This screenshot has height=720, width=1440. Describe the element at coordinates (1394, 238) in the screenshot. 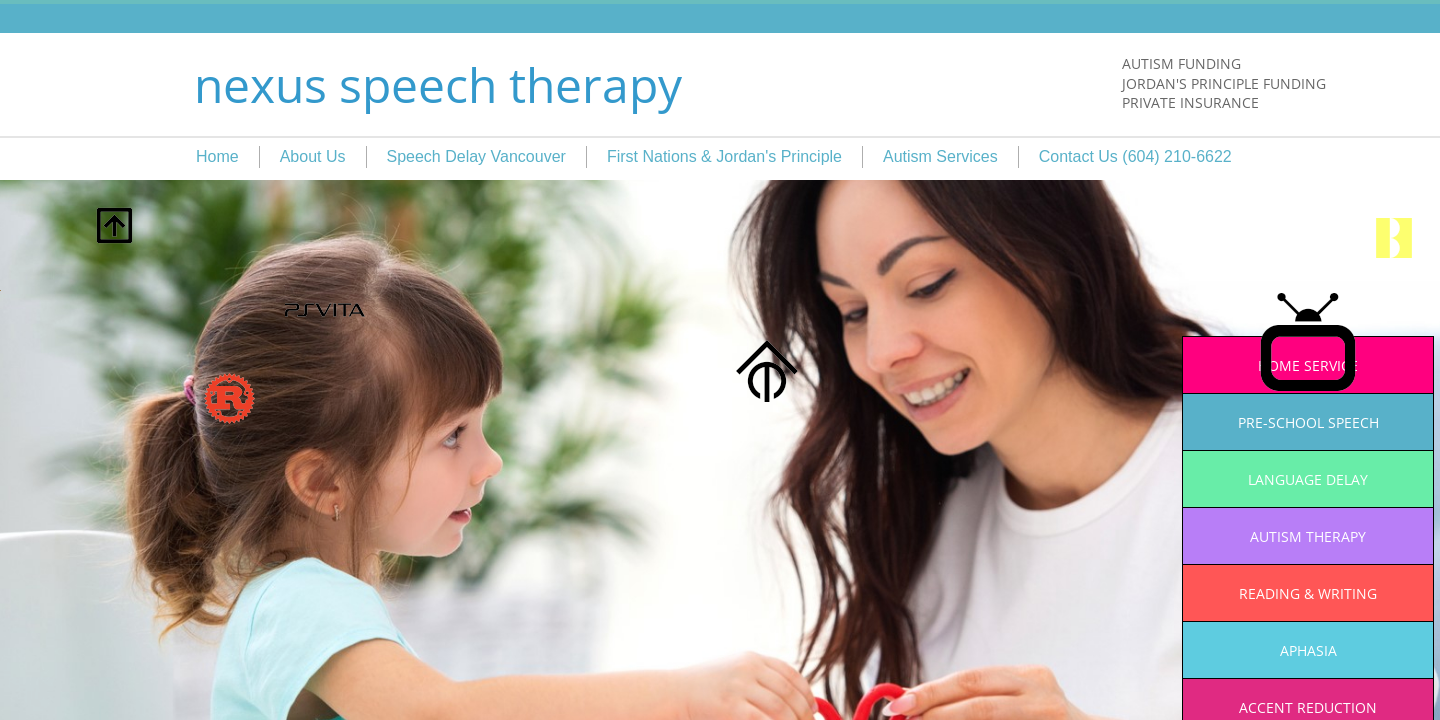

I see `open the Backstage casting app` at that location.